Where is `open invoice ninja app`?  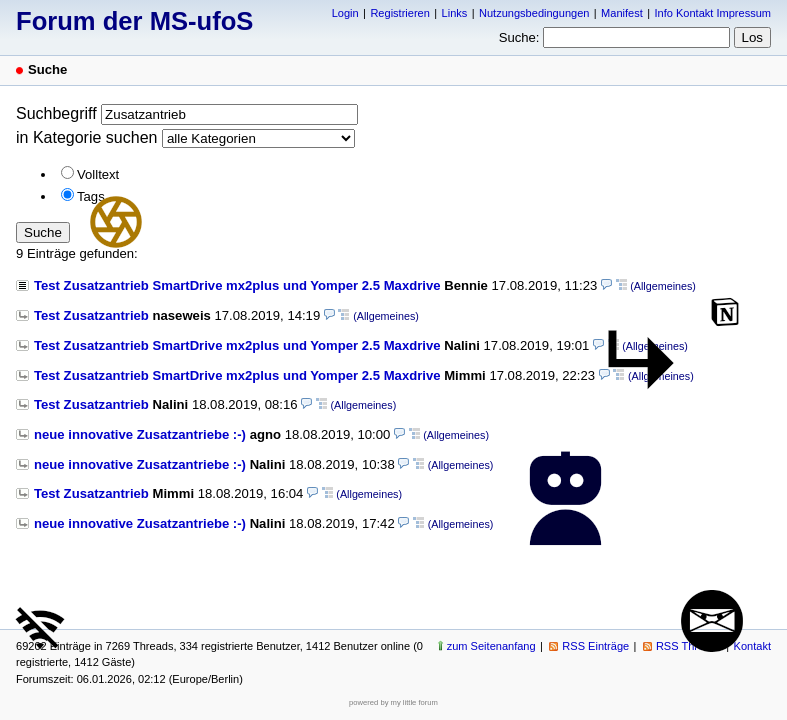
open invoice ninja app is located at coordinates (712, 621).